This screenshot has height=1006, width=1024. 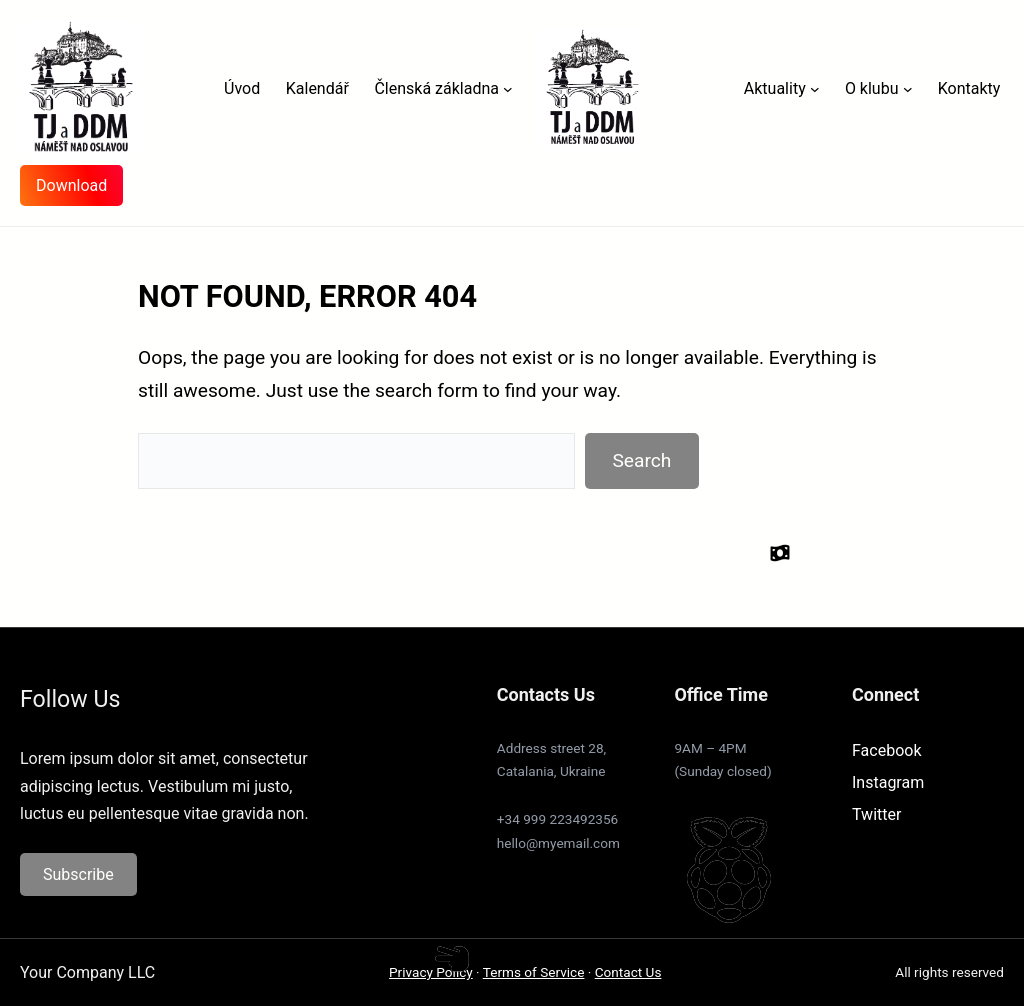 What do you see at coordinates (780, 553) in the screenshot?
I see `view payment or billing information` at bounding box center [780, 553].